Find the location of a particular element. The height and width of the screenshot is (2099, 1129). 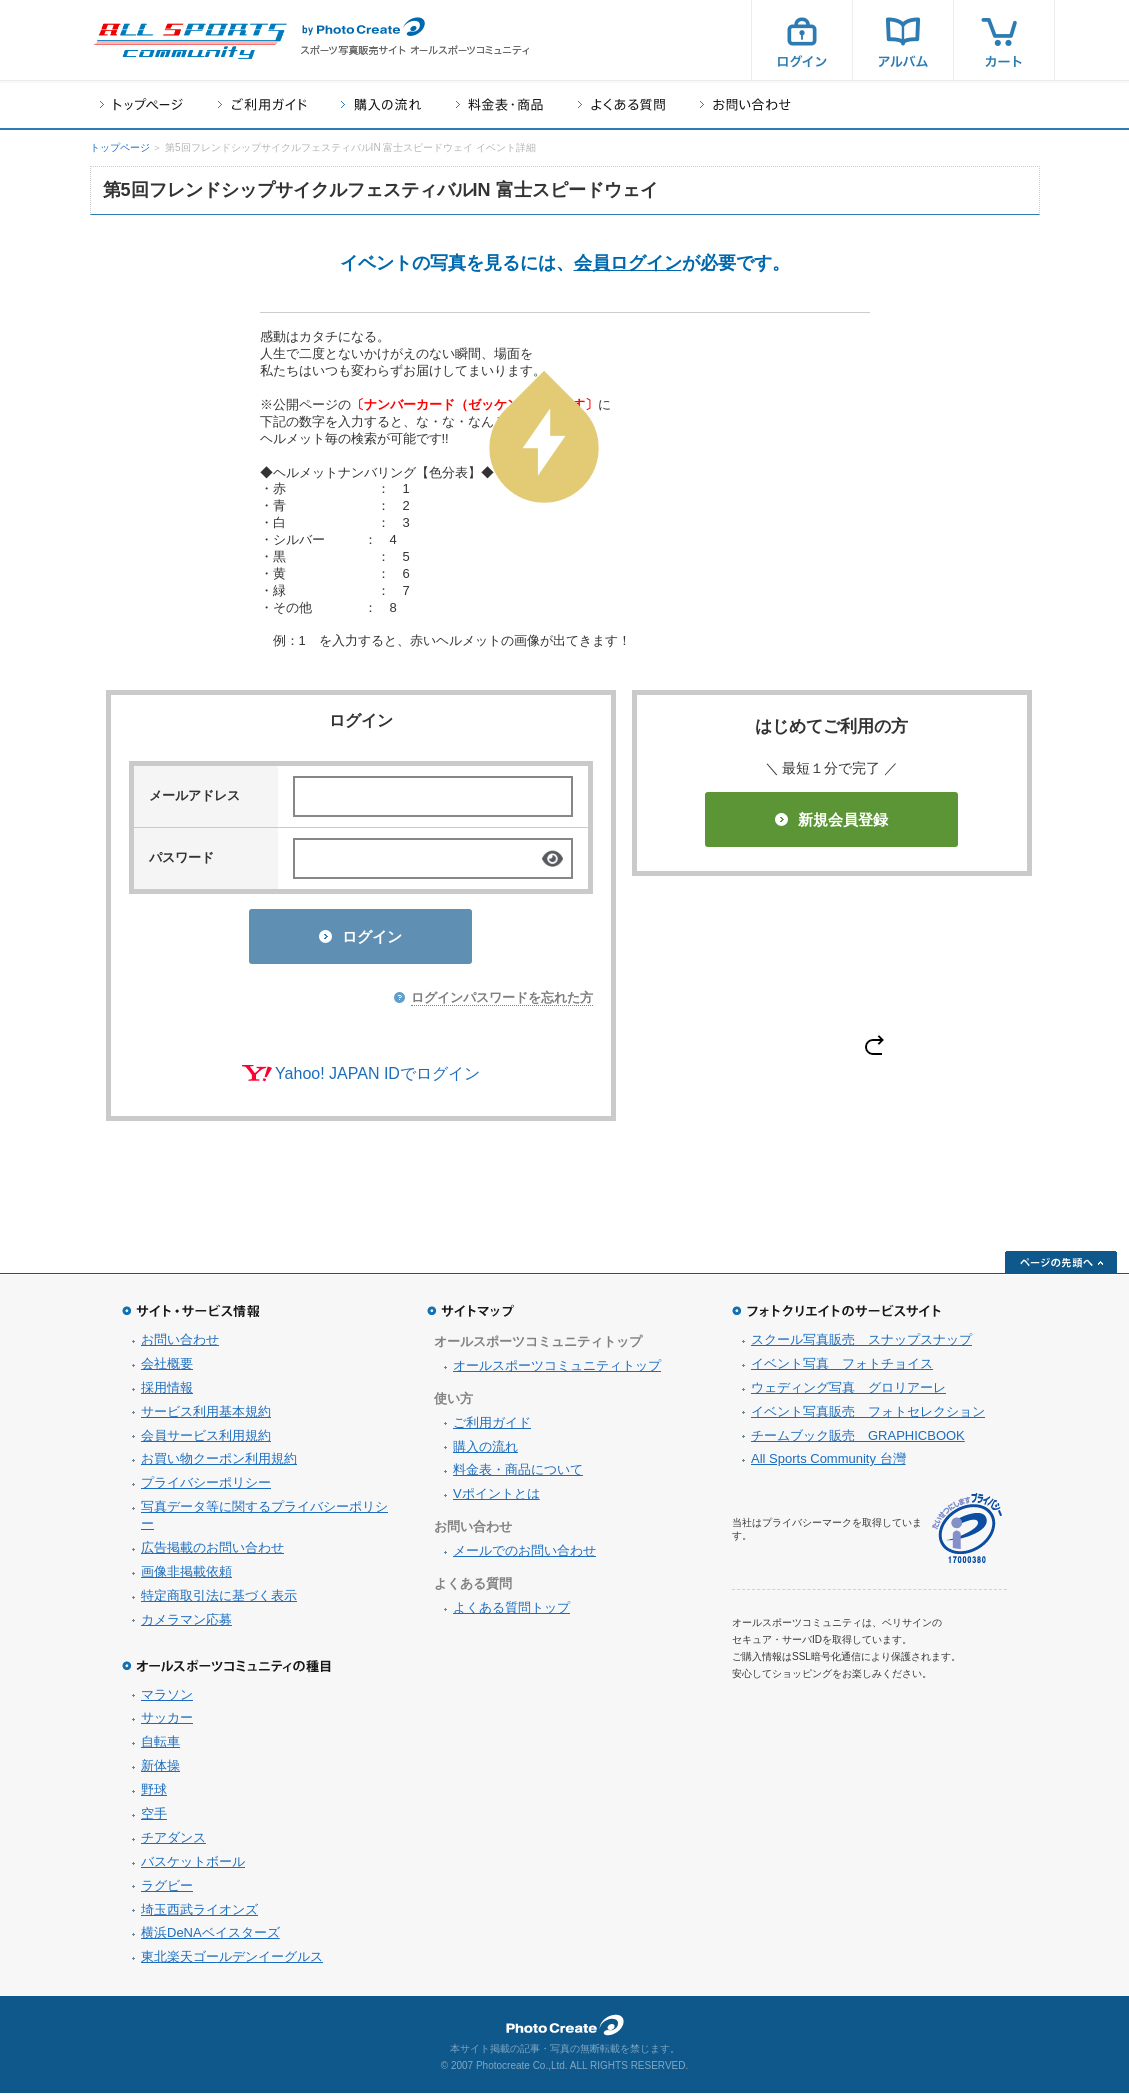

redo last action is located at coordinates (874, 1046).